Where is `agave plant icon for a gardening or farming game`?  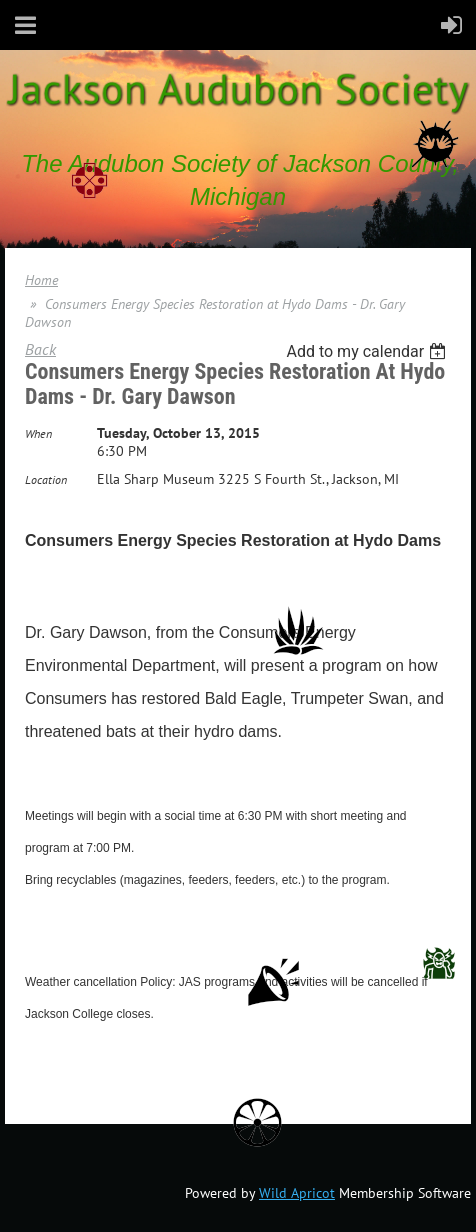
agave plant icon for a gardening or farming game is located at coordinates (298, 630).